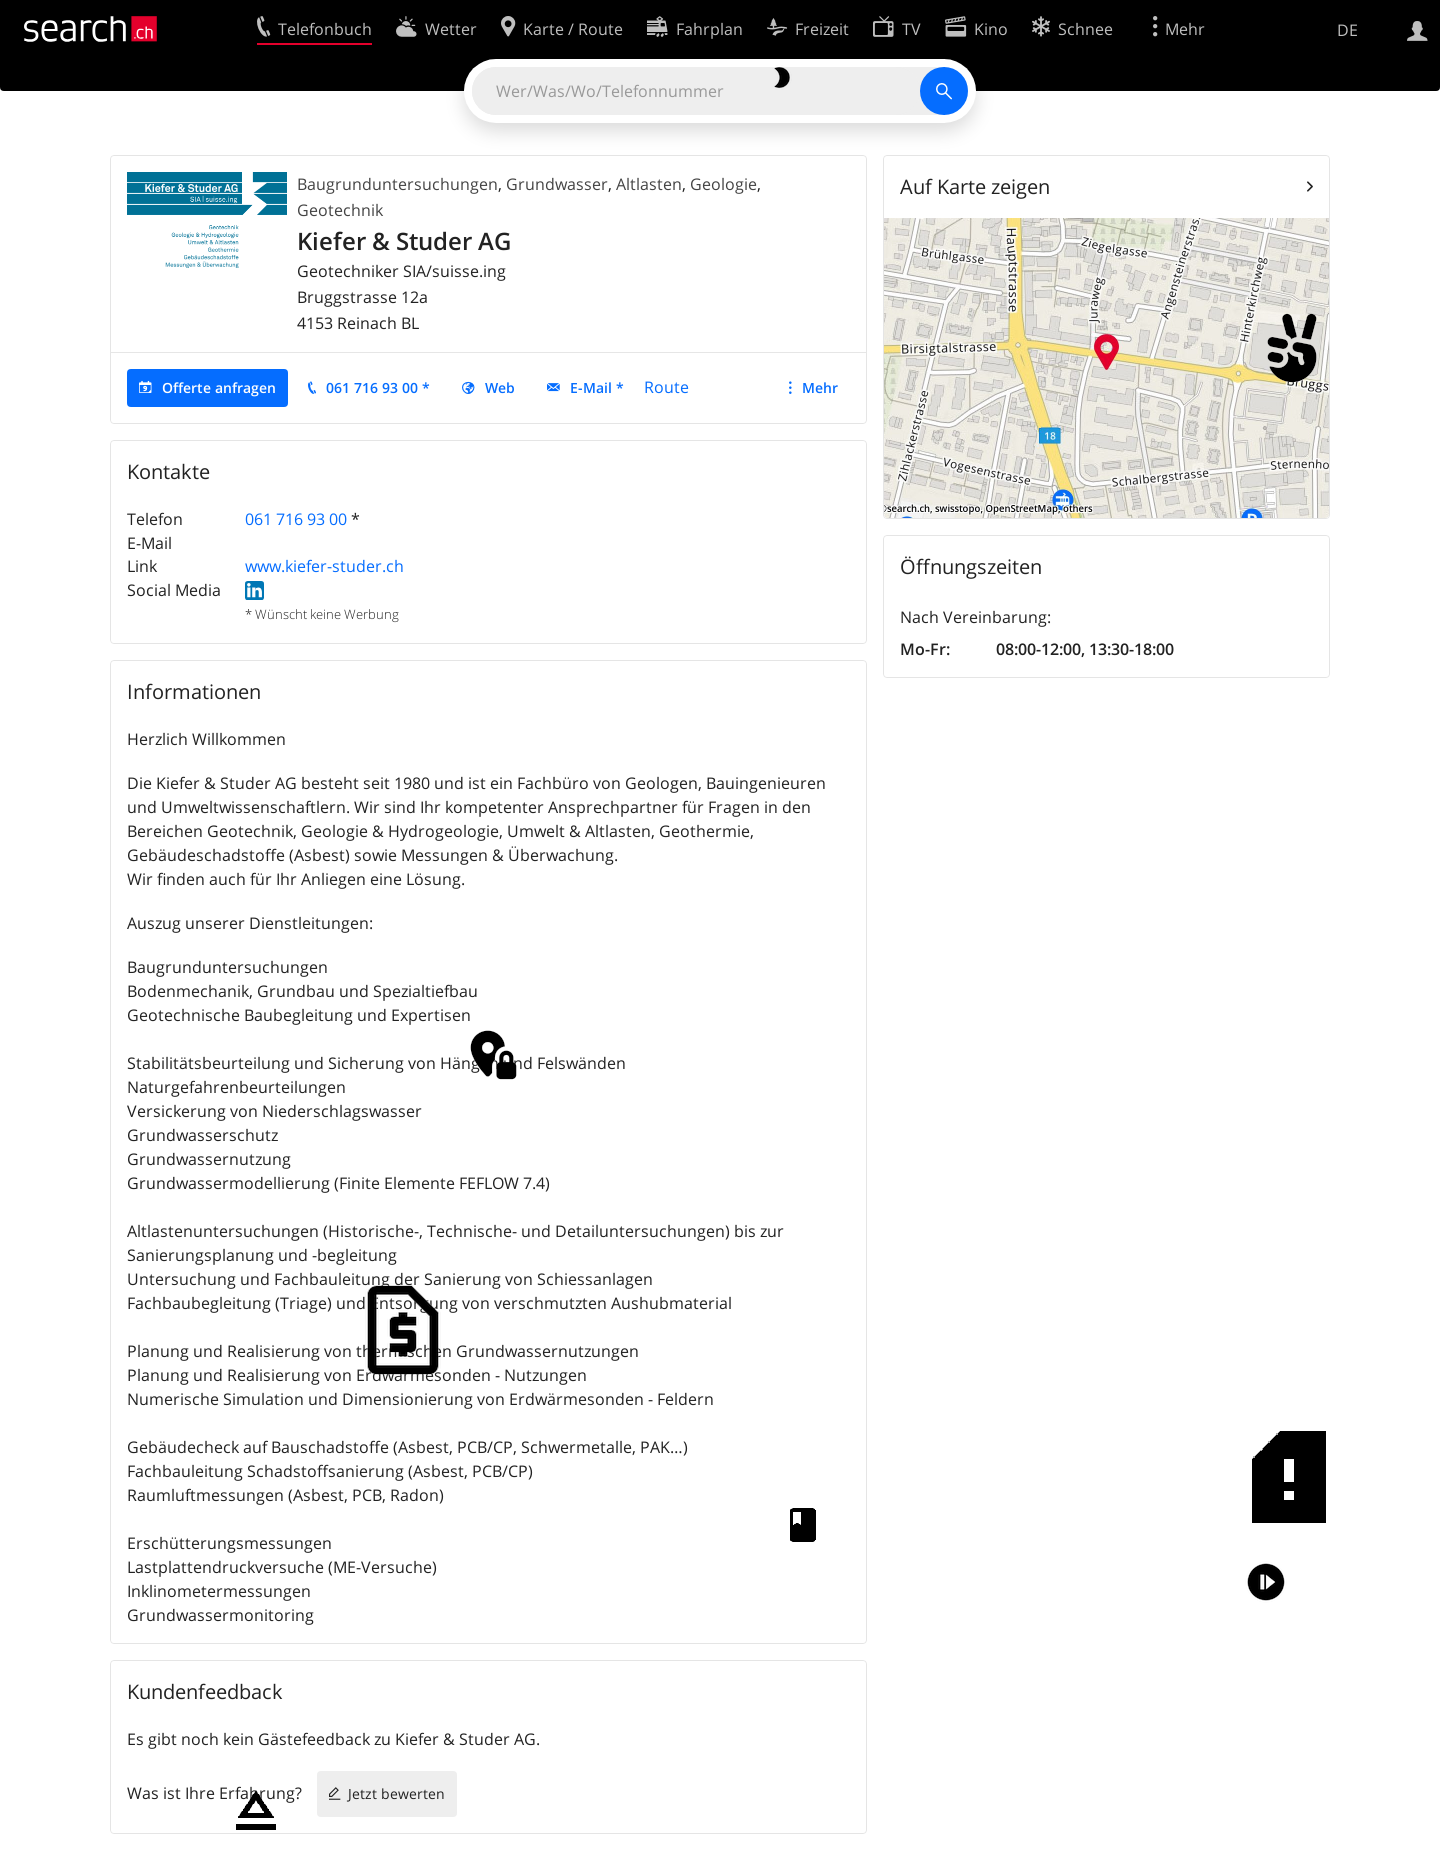 The height and width of the screenshot is (1850, 1440). What do you see at coordinates (1266, 1582) in the screenshot?
I see `skip to next track or media item` at bounding box center [1266, 1582].